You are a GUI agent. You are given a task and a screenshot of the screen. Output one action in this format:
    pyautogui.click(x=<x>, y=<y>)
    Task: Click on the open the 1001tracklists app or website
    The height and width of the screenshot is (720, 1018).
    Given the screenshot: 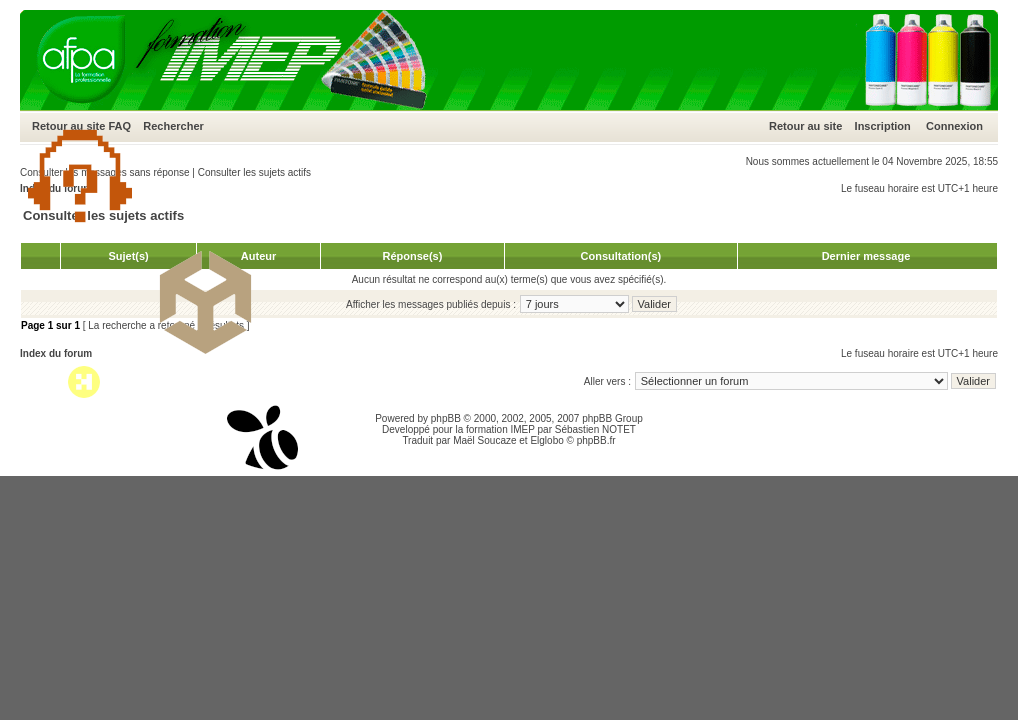 What is the action you would take?
    pyautogui.click(x=80, y=176)
    